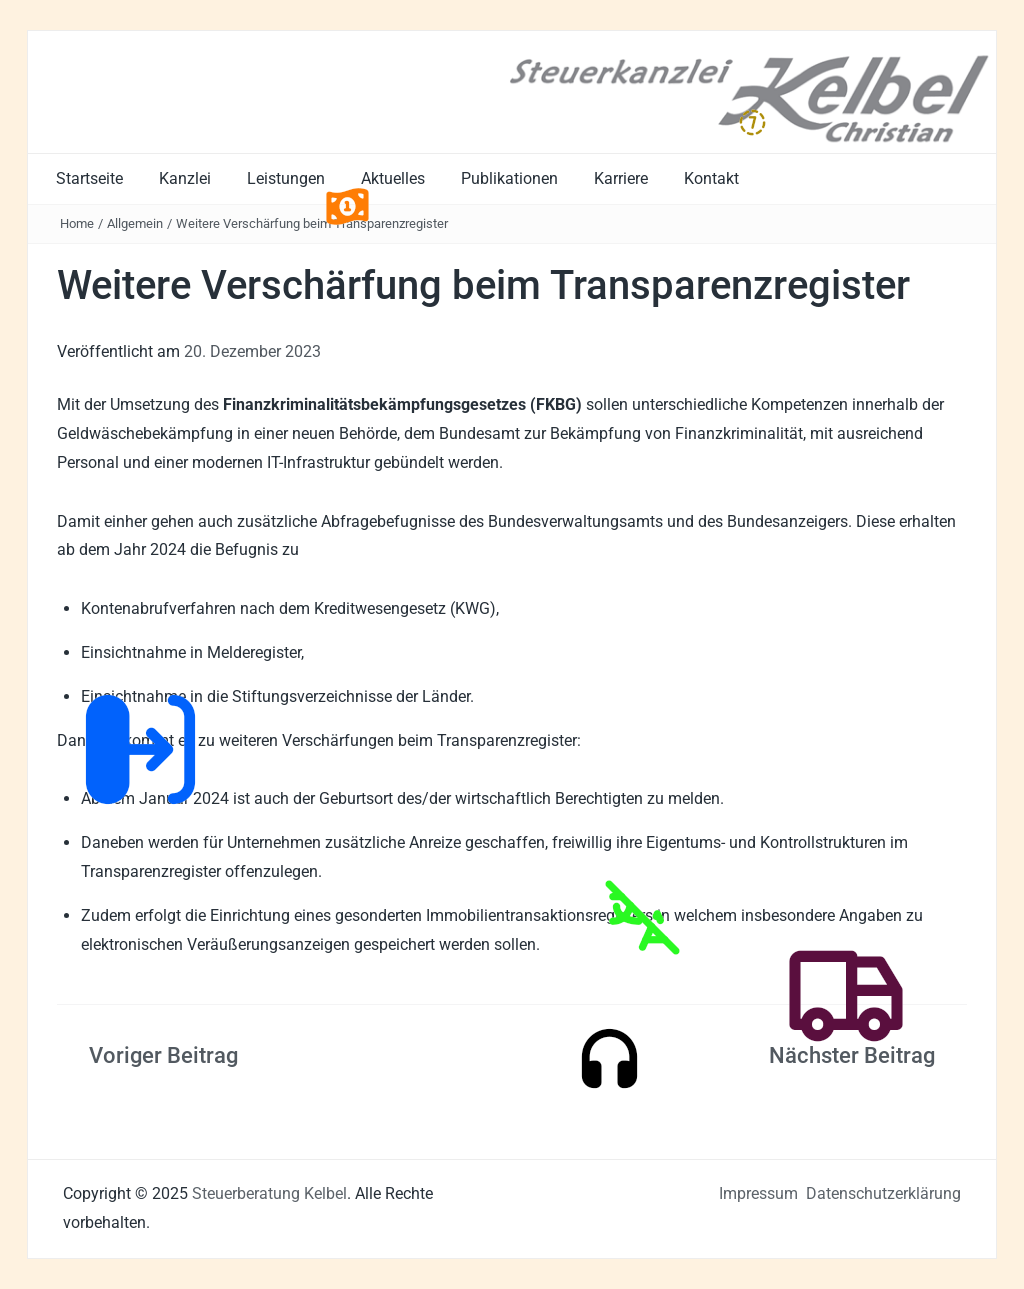  I want to click on view payment or transaction details, so click(347, 206).